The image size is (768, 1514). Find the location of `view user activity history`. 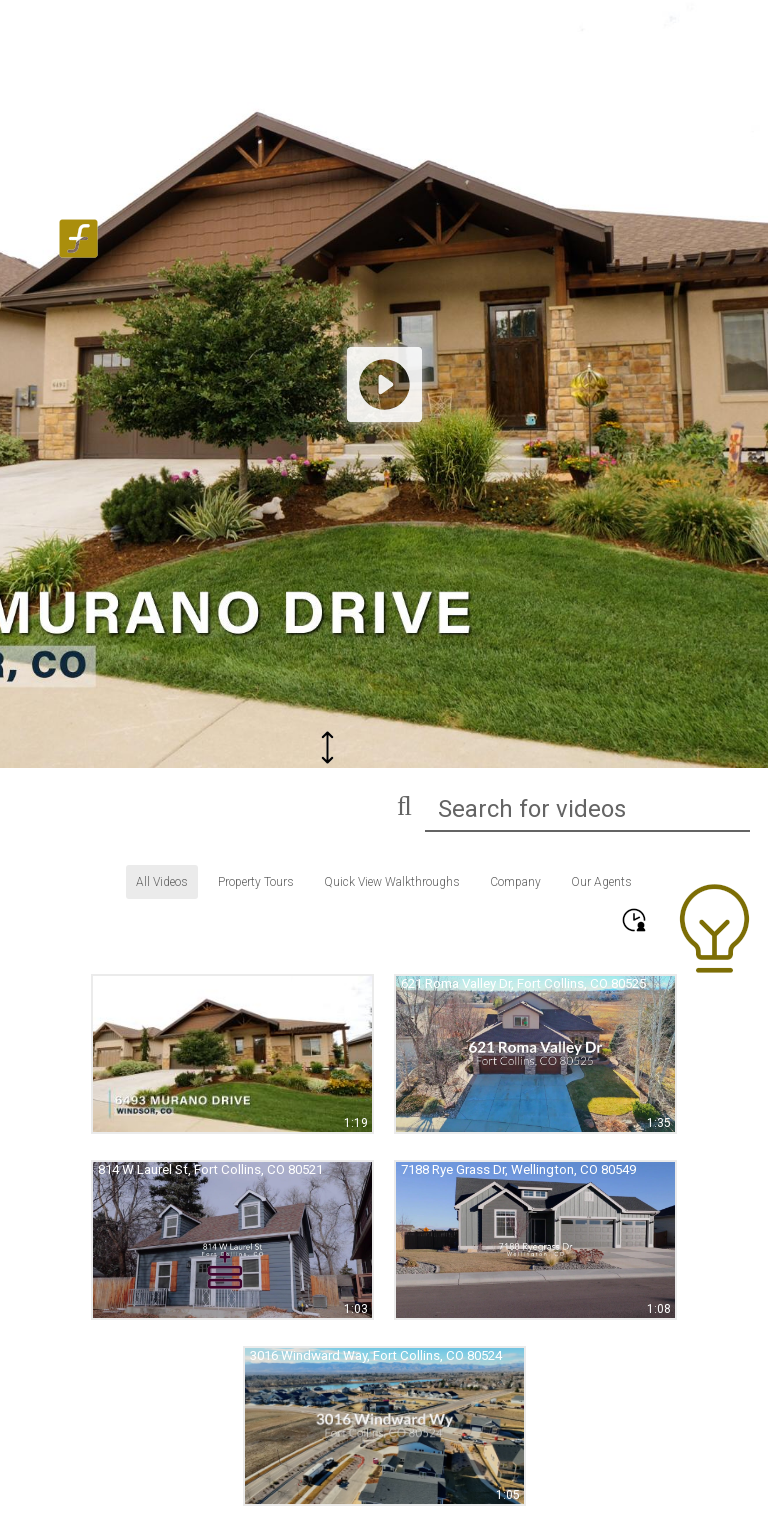

view user activity history is located at coordinates (634, 920).